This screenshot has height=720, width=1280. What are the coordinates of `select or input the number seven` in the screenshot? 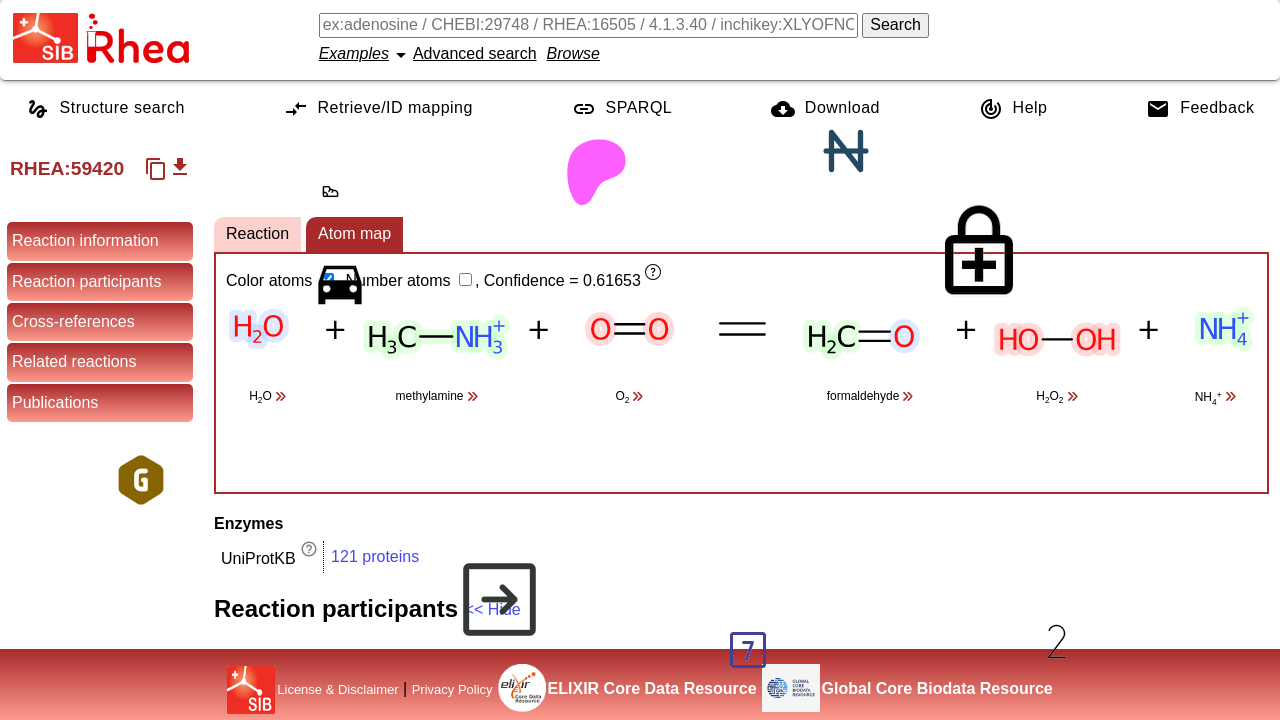 It's located at (748, 650).